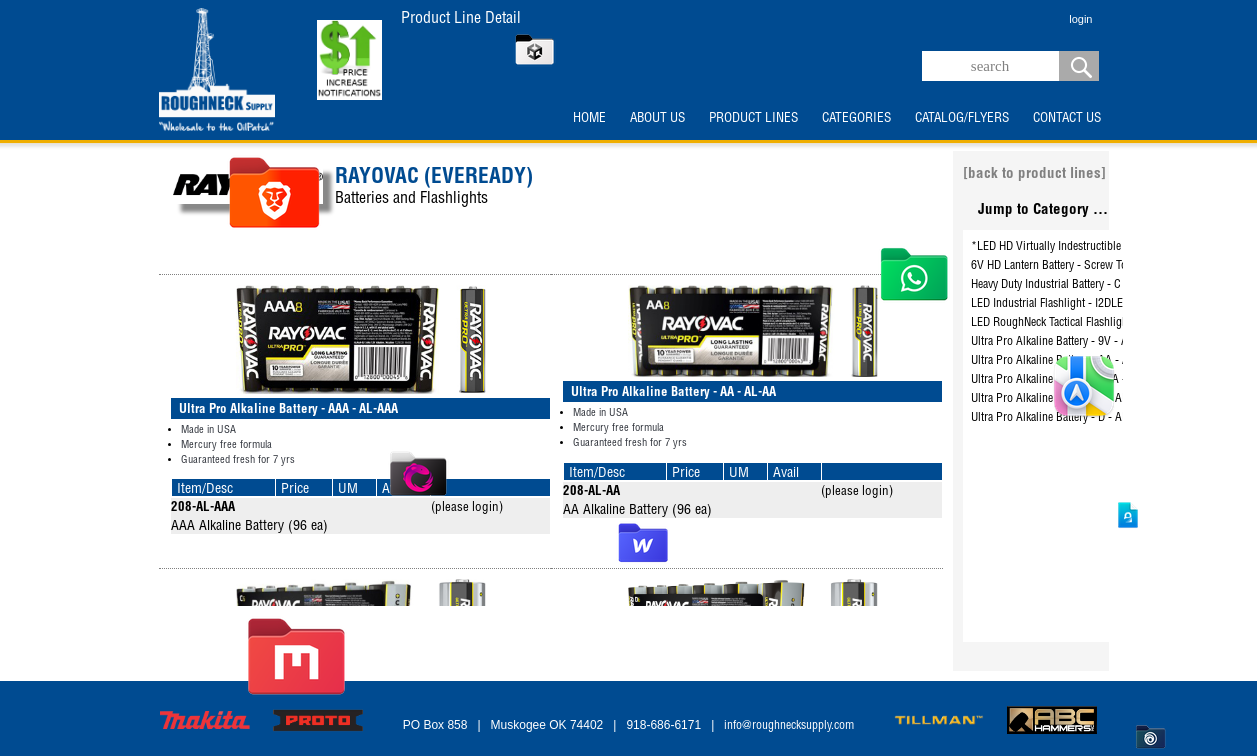 This screenshot has height=756, width=1257. I want to click on open unity game engine project files, so click(534, 50).